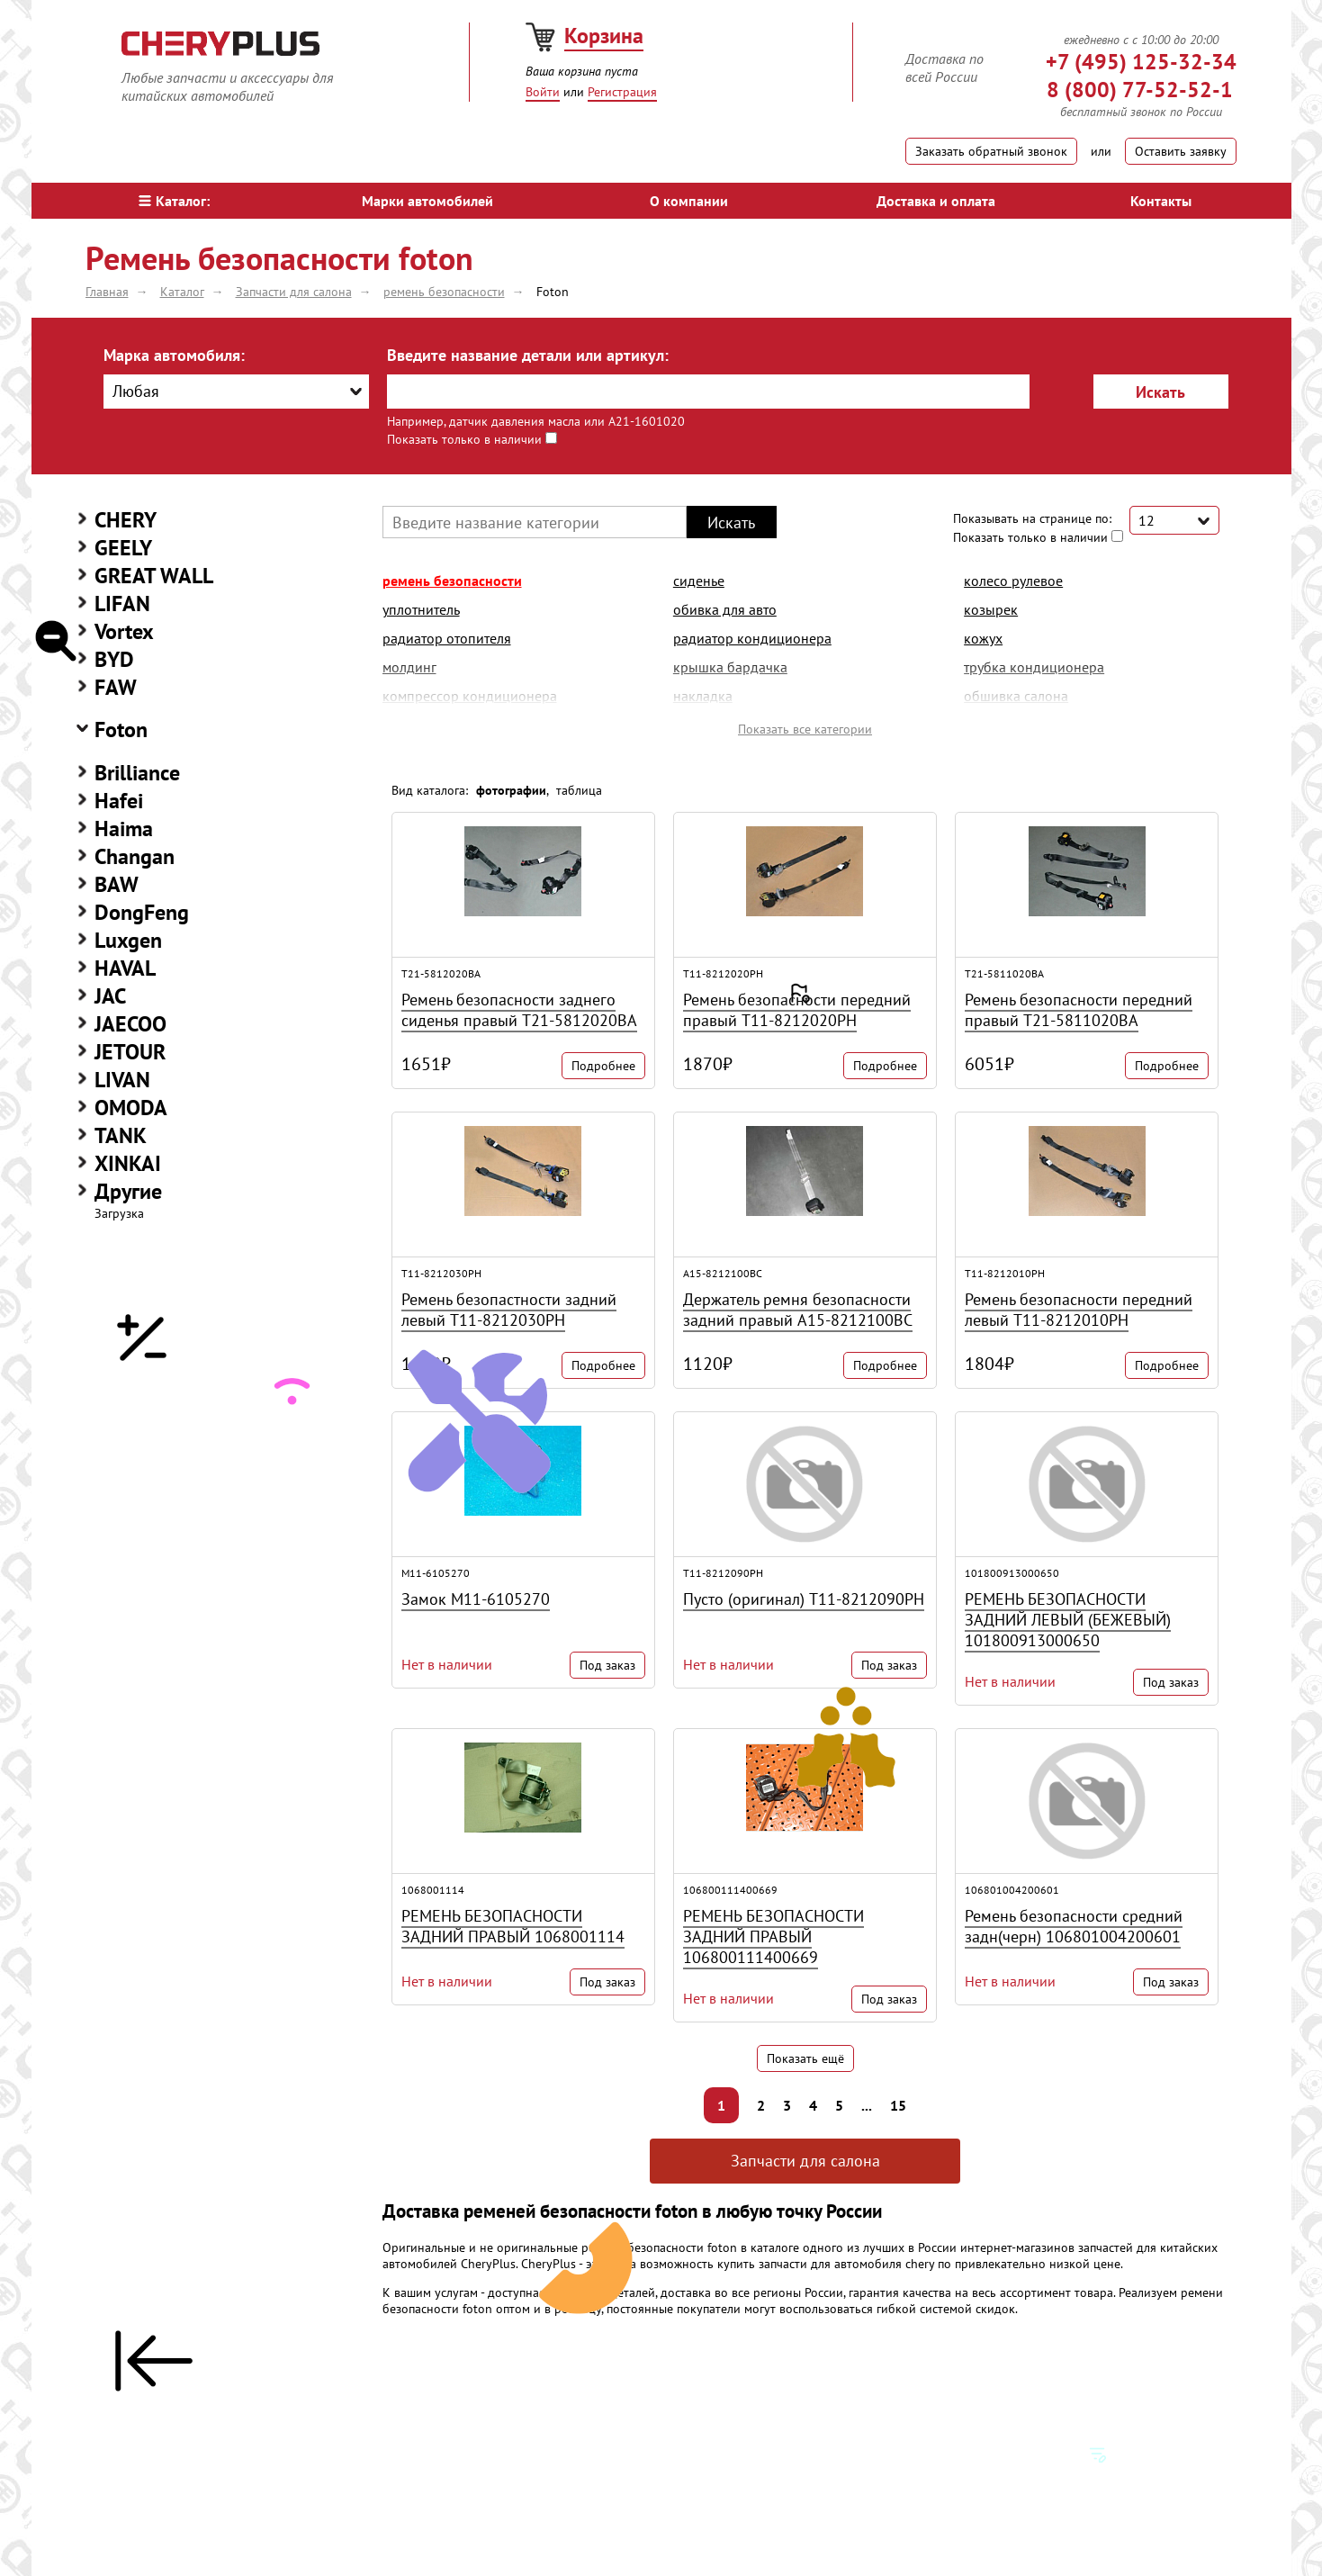 The height and width of the screenshot is (2576, 1322). I want to click on access settings or configuration options, so click(479, 1421).